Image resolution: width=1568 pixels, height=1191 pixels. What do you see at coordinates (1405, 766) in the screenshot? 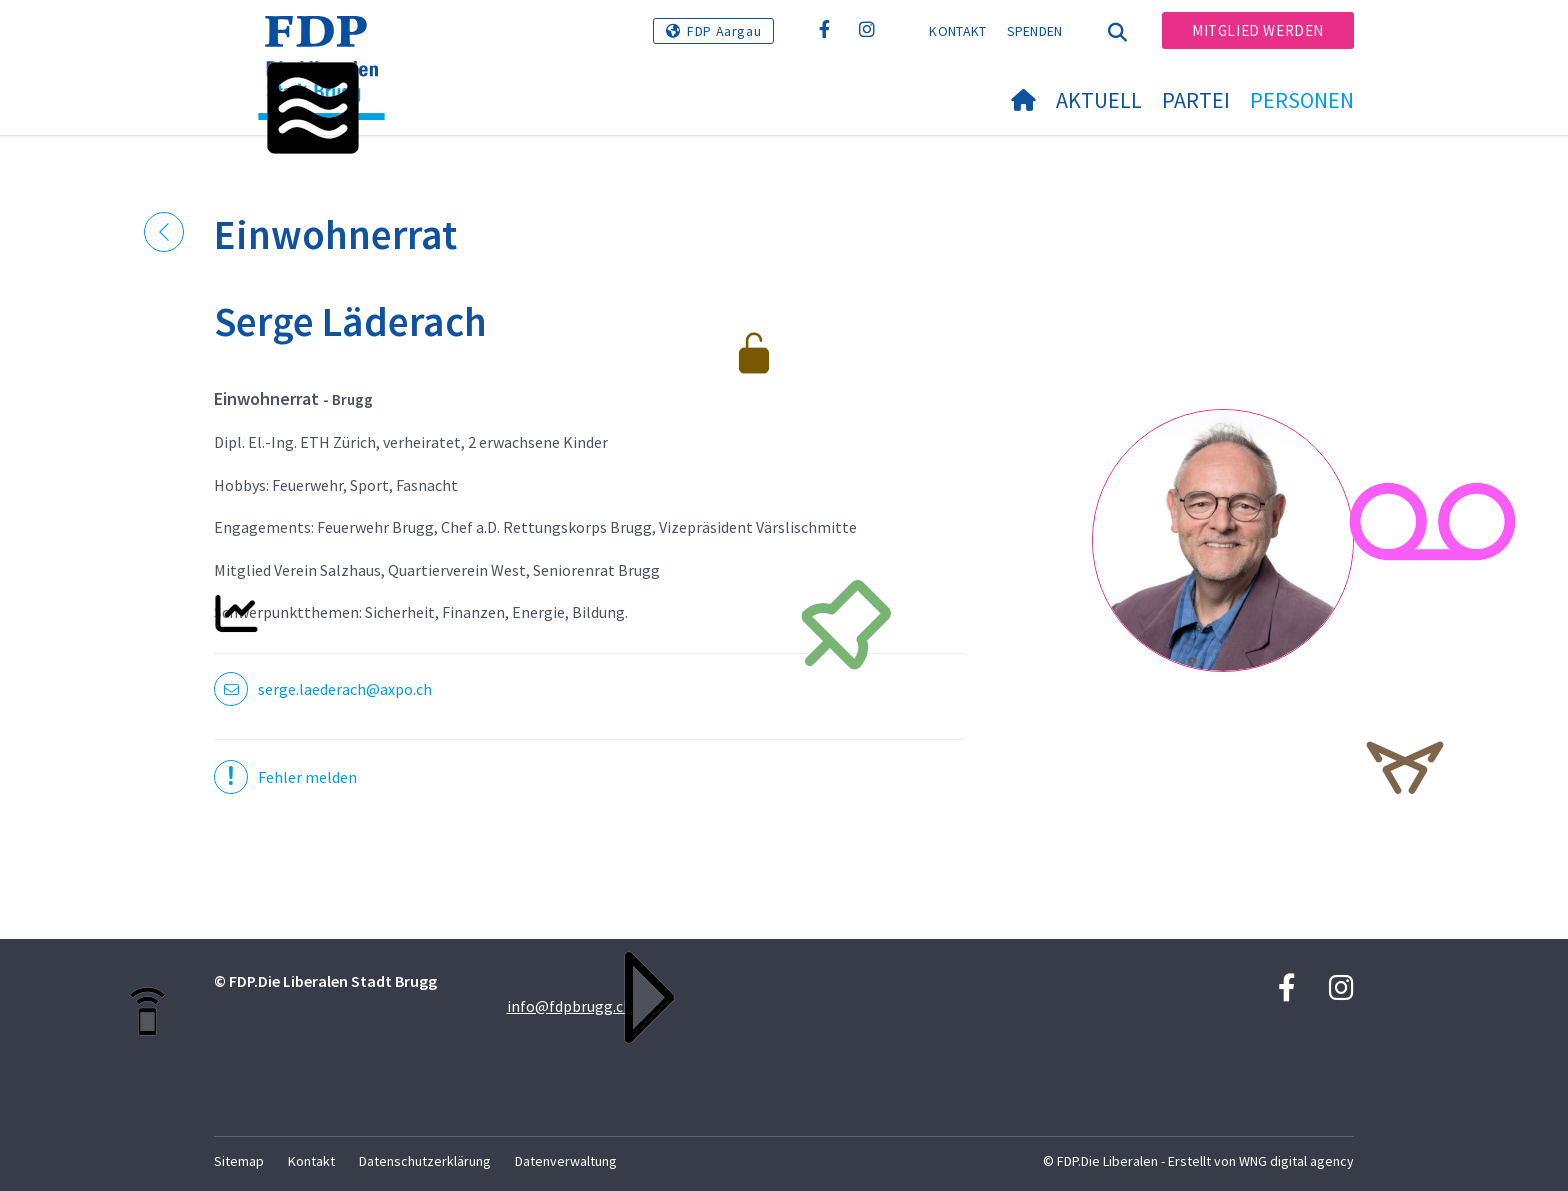
I see `cupra brand logo` at bounding box center [1405, 766].